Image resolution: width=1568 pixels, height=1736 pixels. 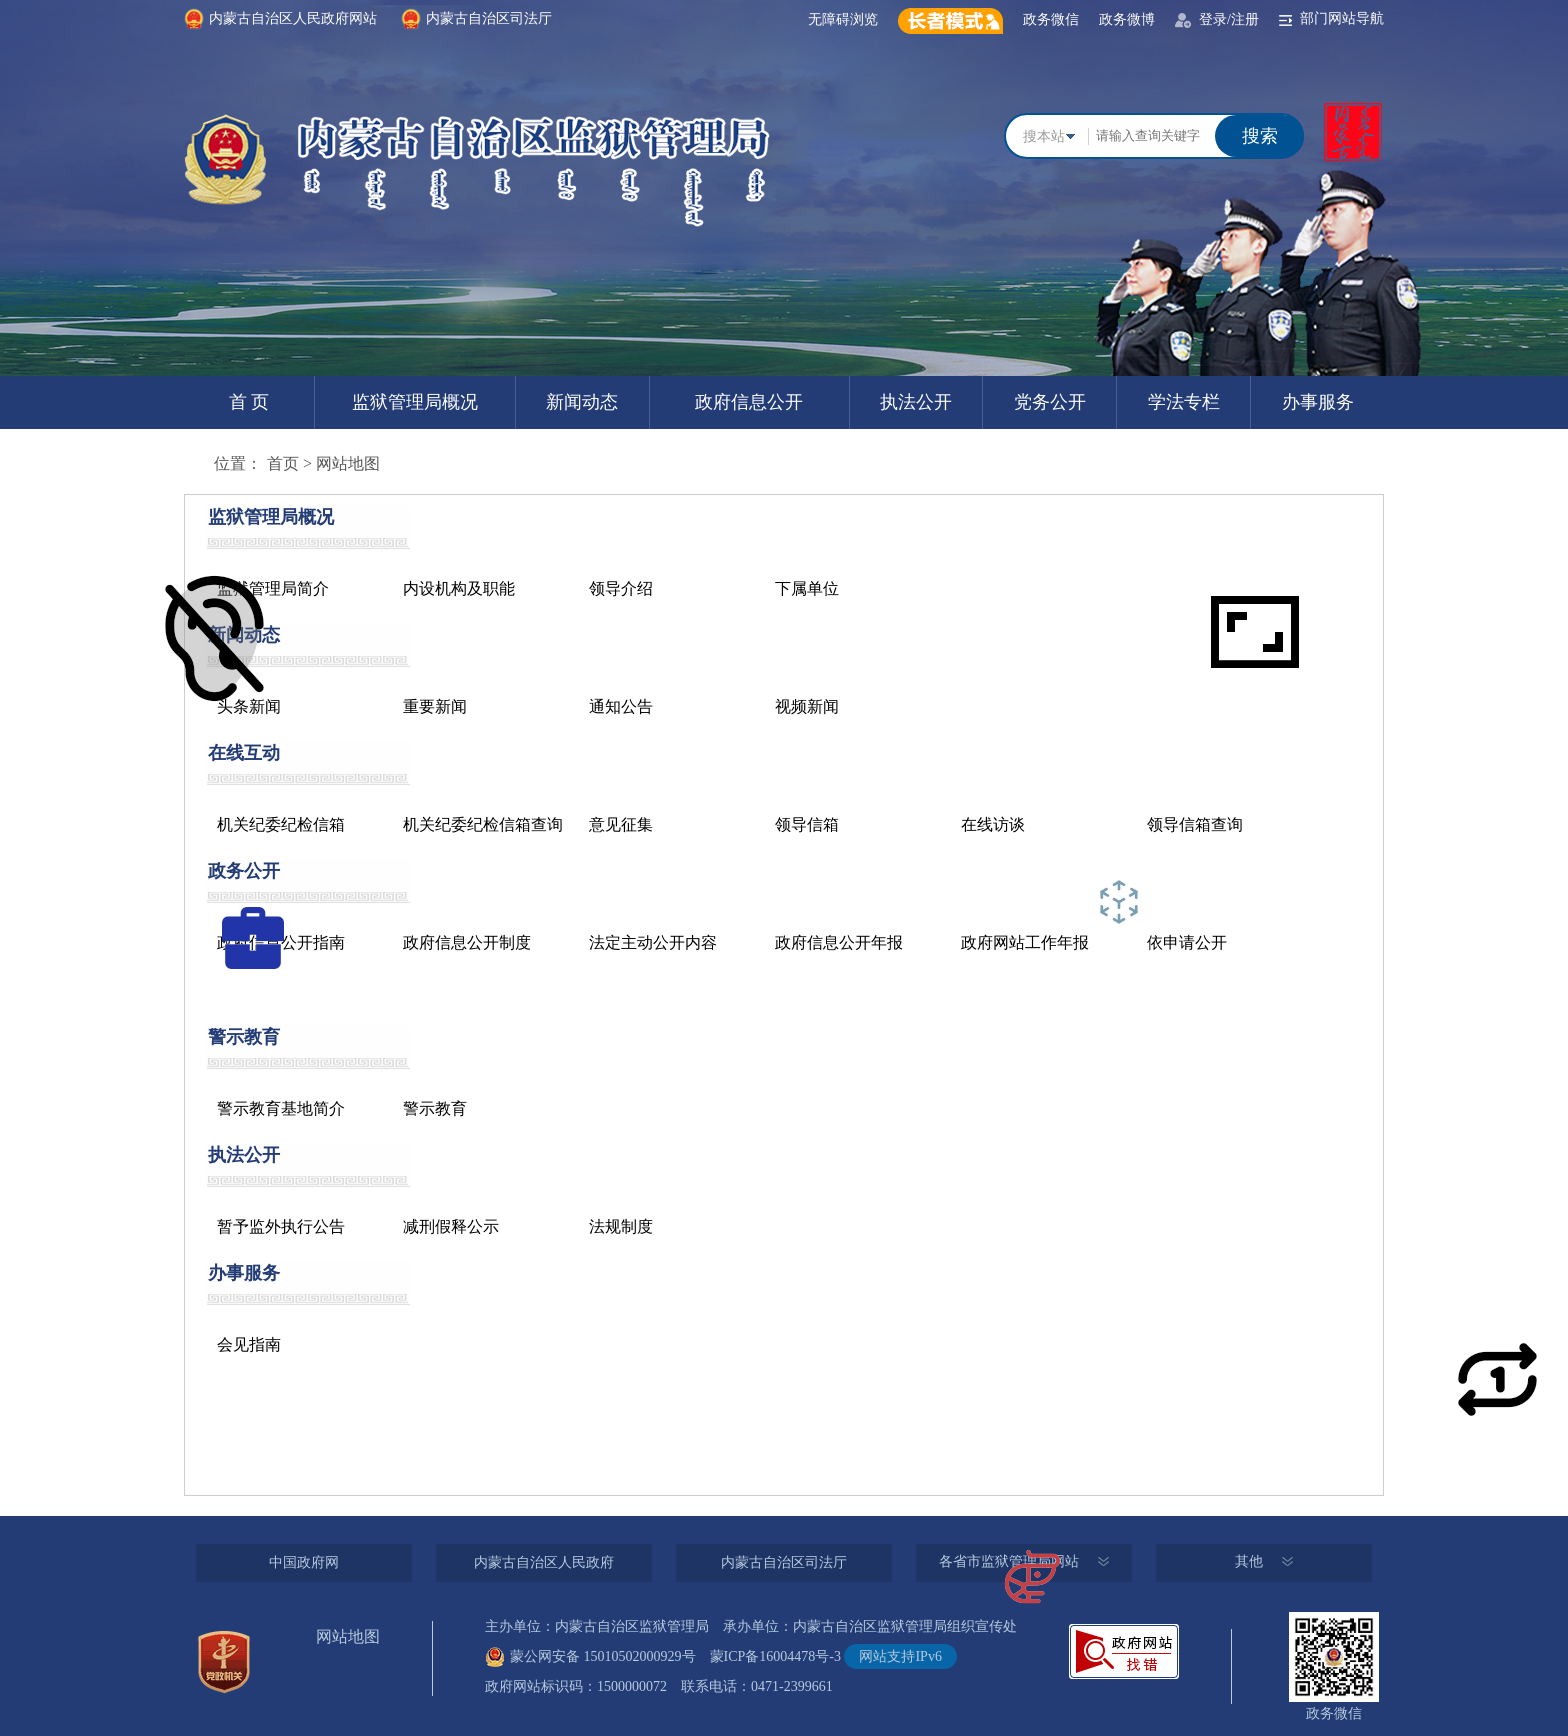 What do you see at coordinates (253, 938) in the screenshot?
I see `view your portfolio or work samples` at bounding box center [253, 938].